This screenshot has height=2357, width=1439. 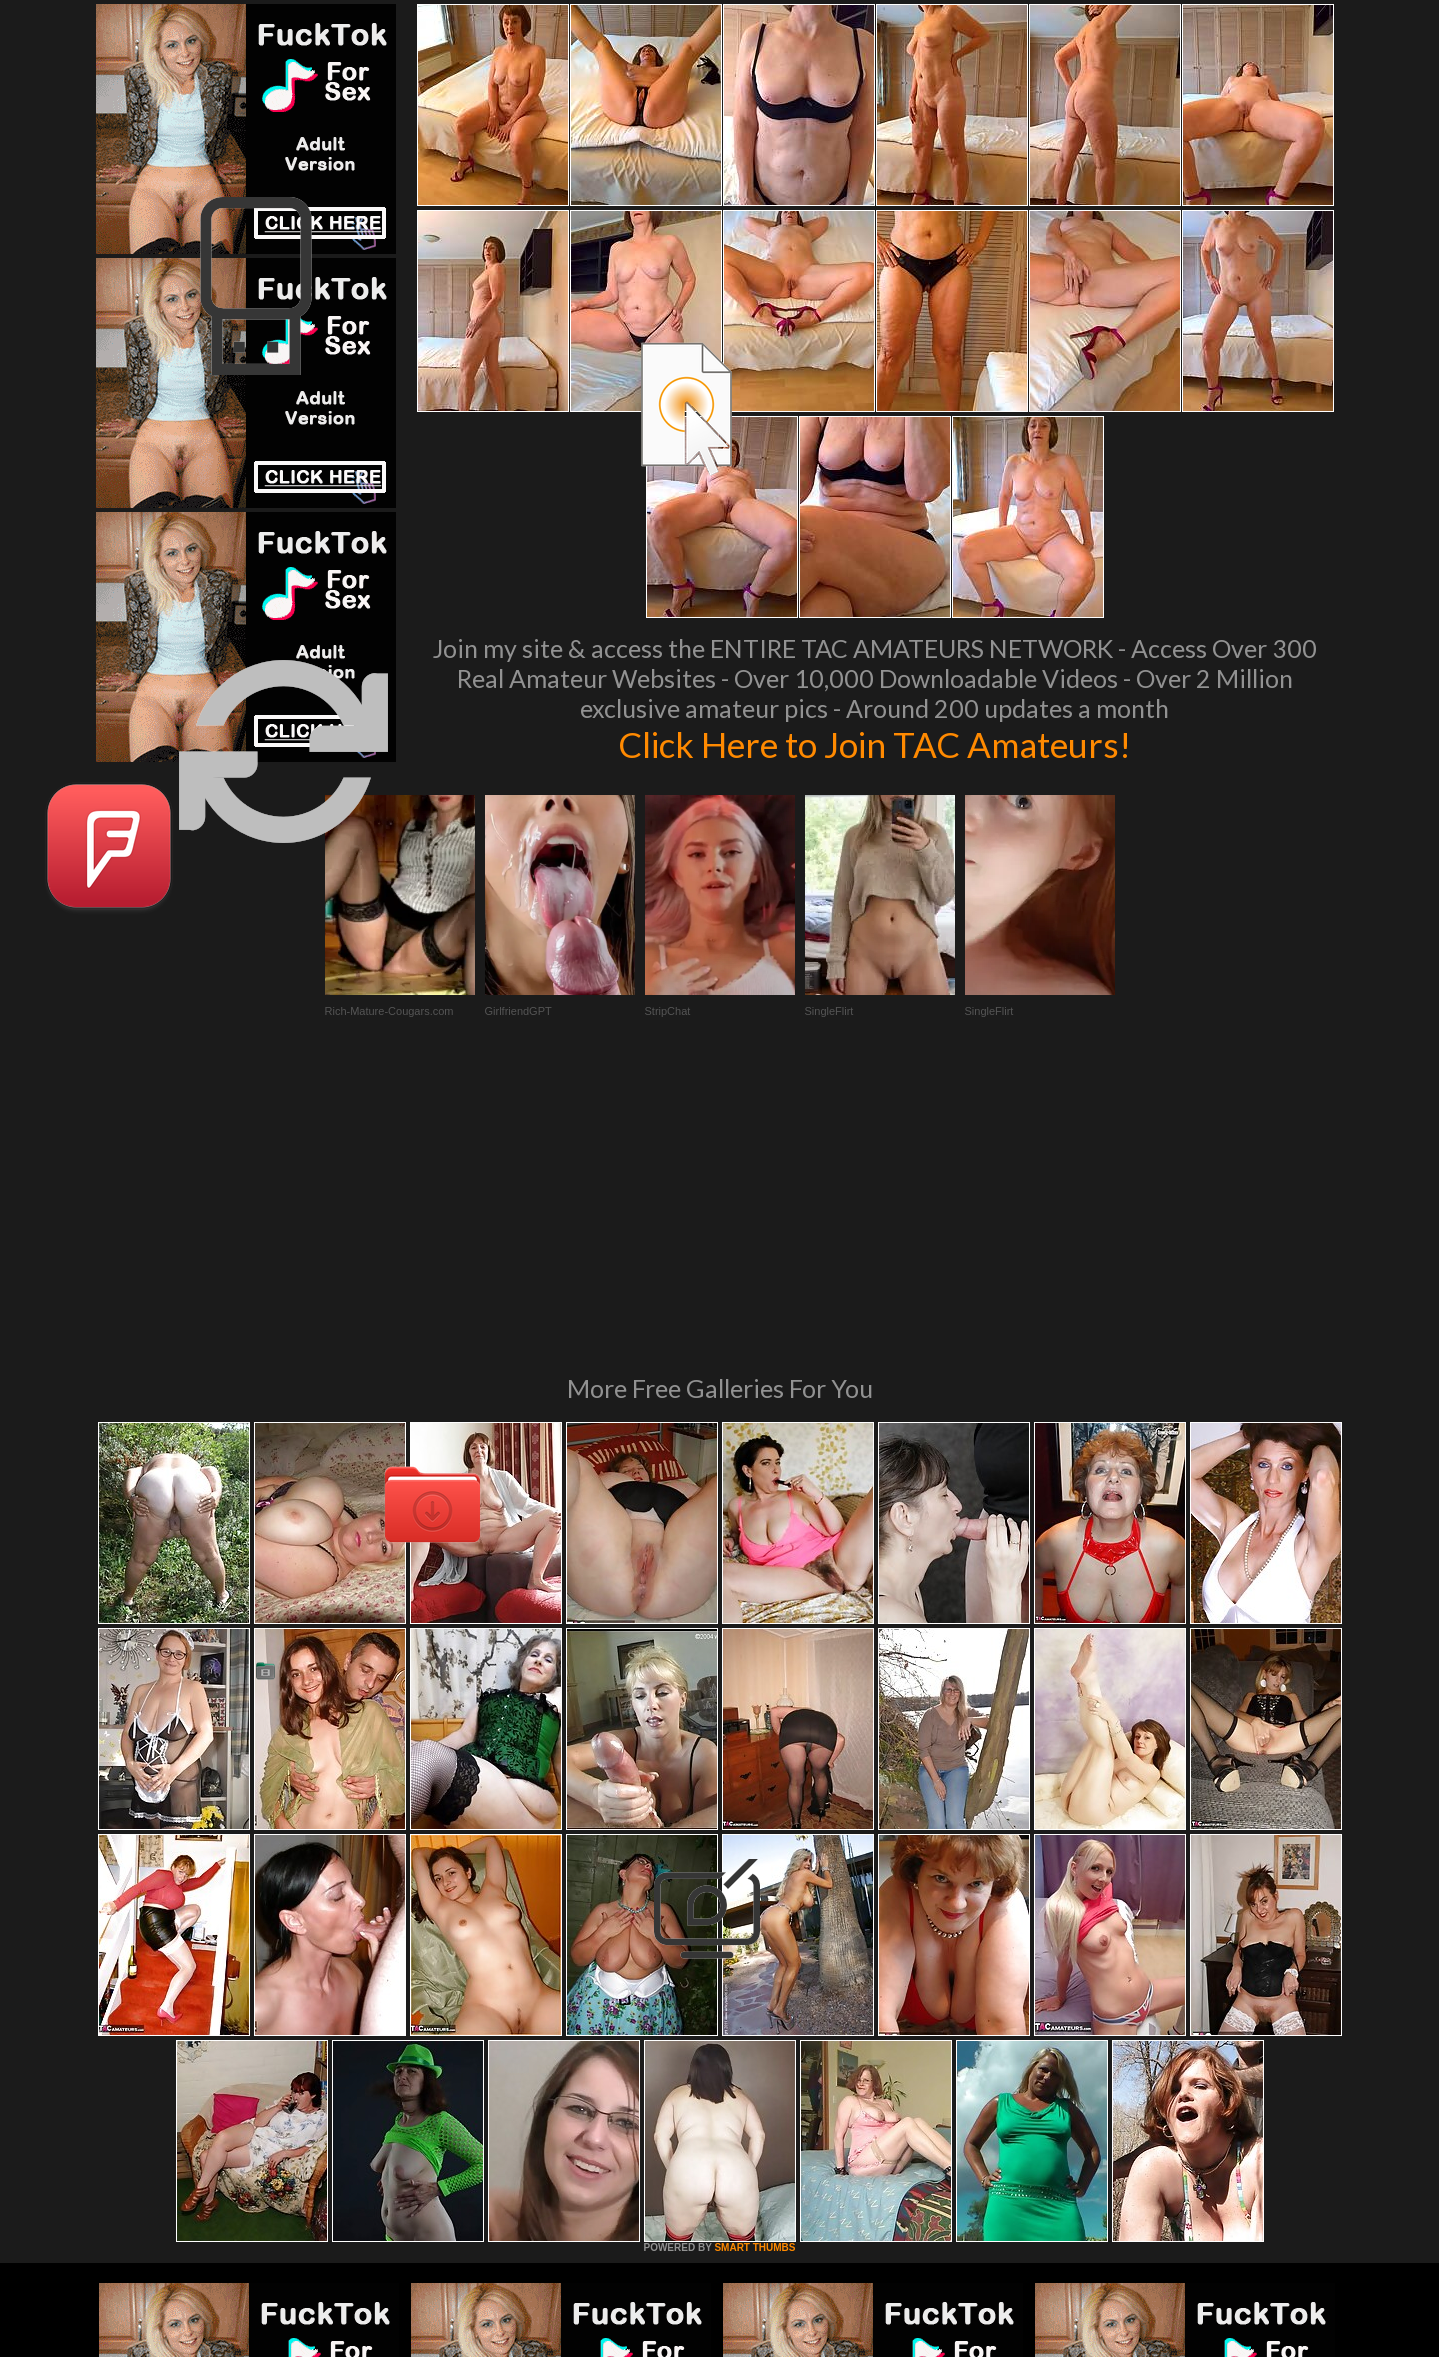 I want to click on eject or safely remove USB drive, so click(x=256, y=286).